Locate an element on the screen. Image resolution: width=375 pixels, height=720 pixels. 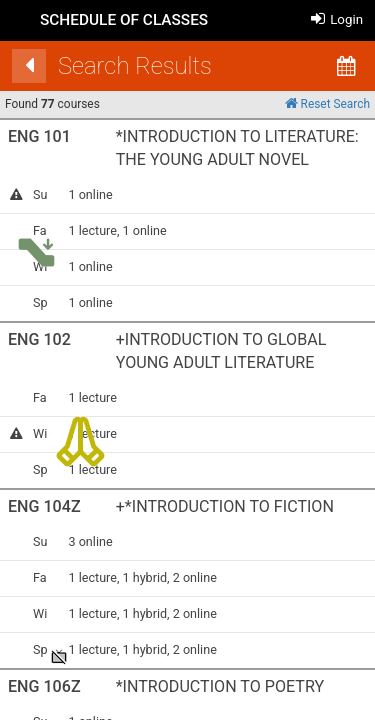
tv is currently off or unavailable is located at coordinates (59, 657).